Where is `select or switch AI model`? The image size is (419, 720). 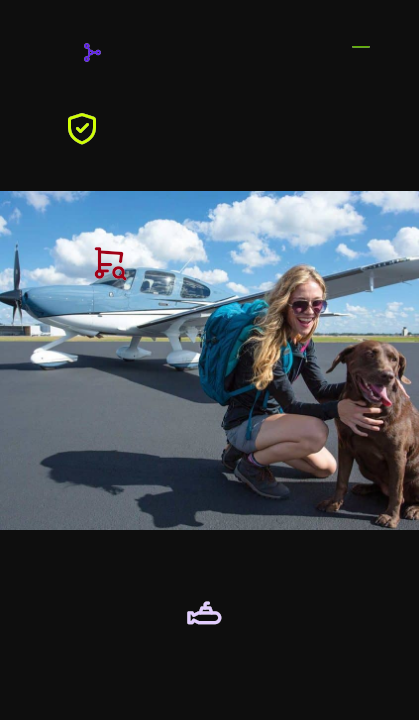
select or switch AI model is located at coordinates (92, 52).